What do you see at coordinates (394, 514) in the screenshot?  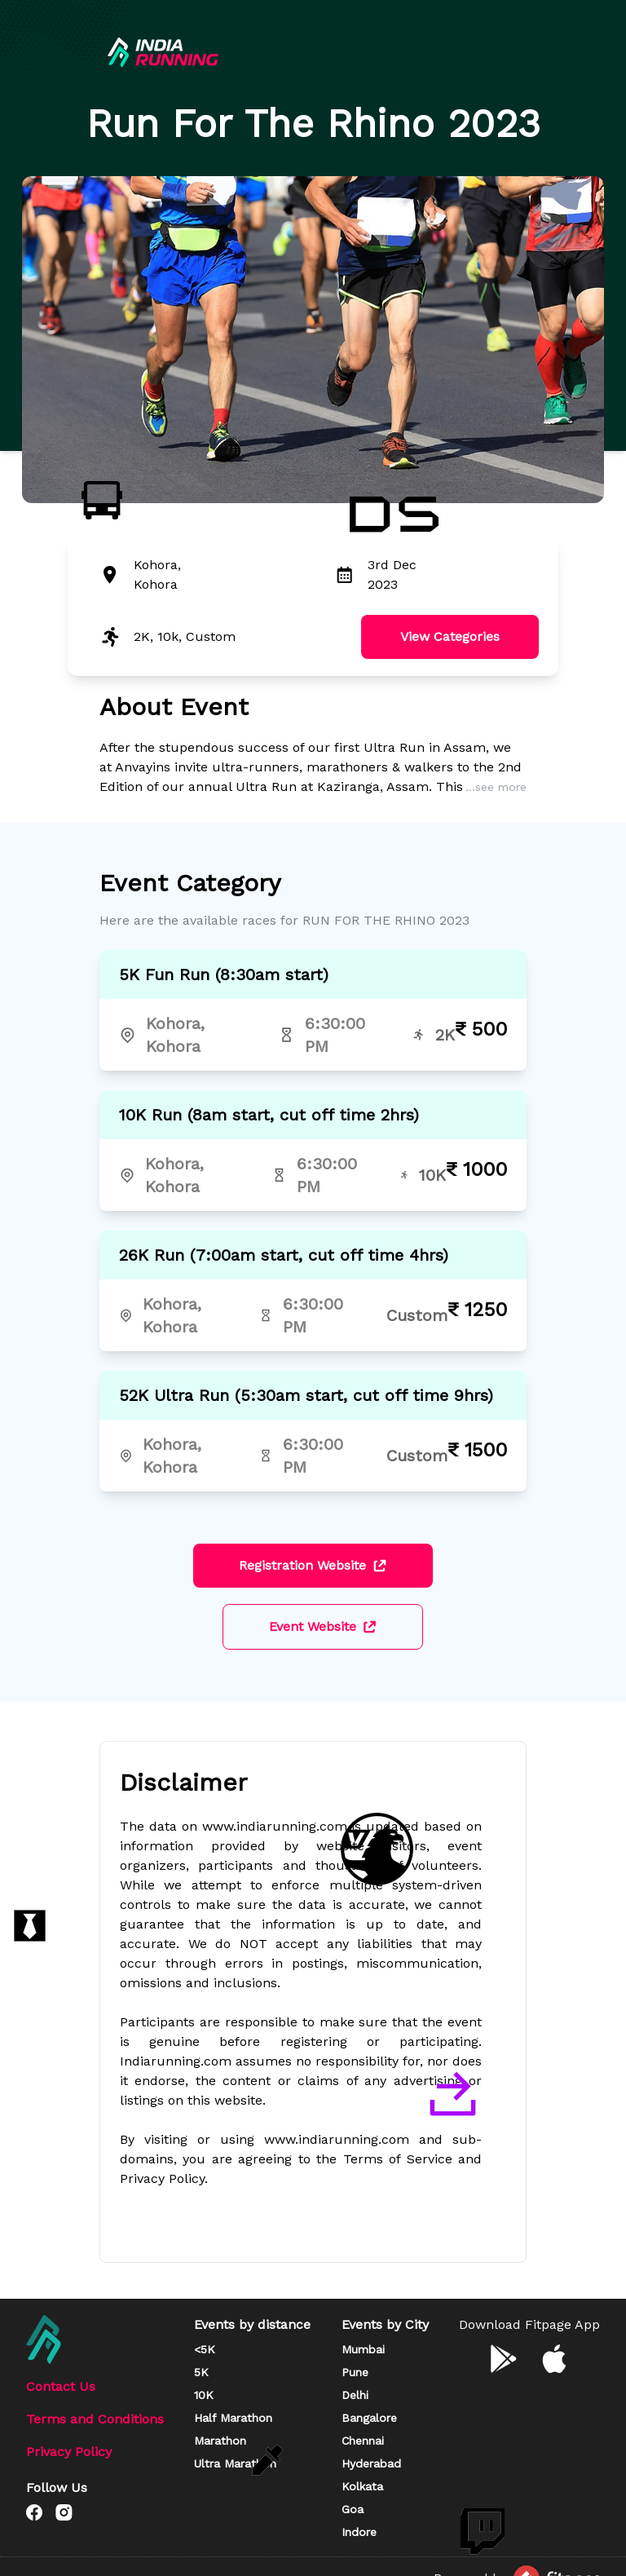 I see `DataStax company logo` at bounding box center [394, 514].